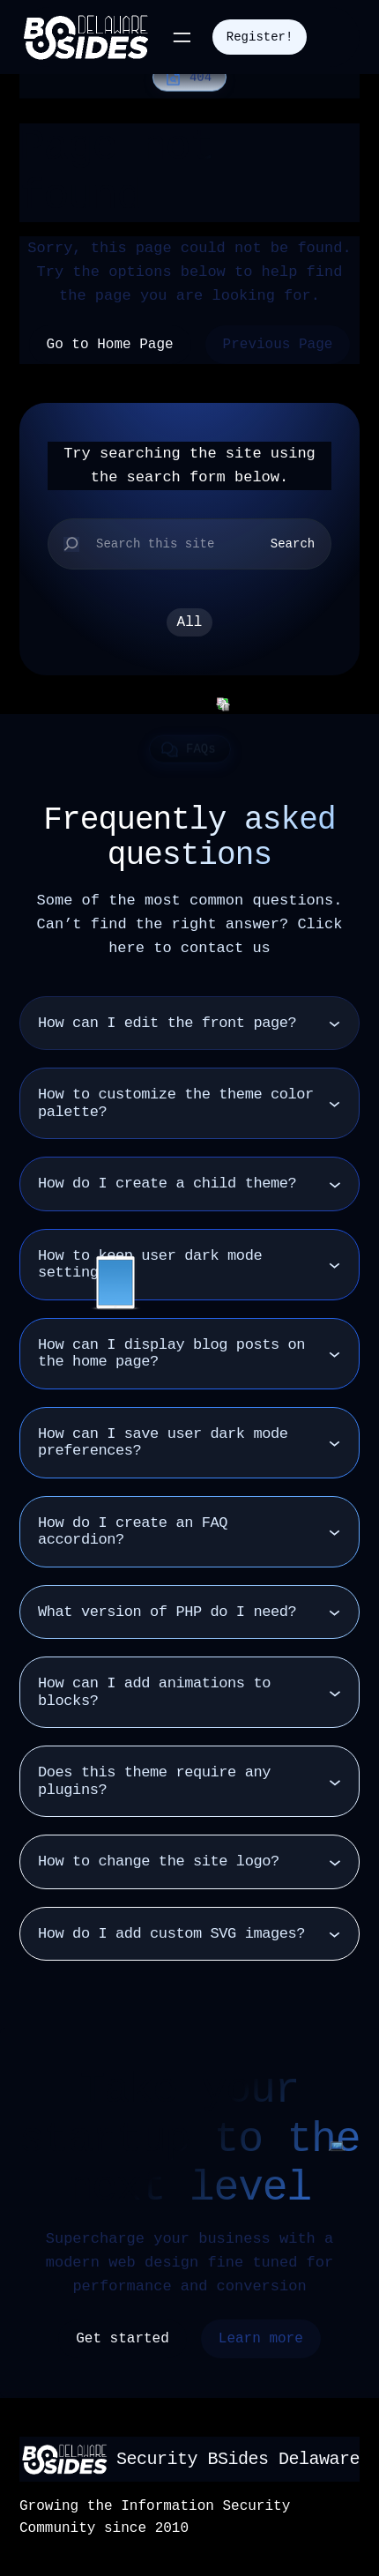 This screenshot has height=2576, width=379. What do you see at coordinates (115, 1283) in the screenshot?
I see `iPad Pro with cellular connectivity` at bounding box center [115, 1283].